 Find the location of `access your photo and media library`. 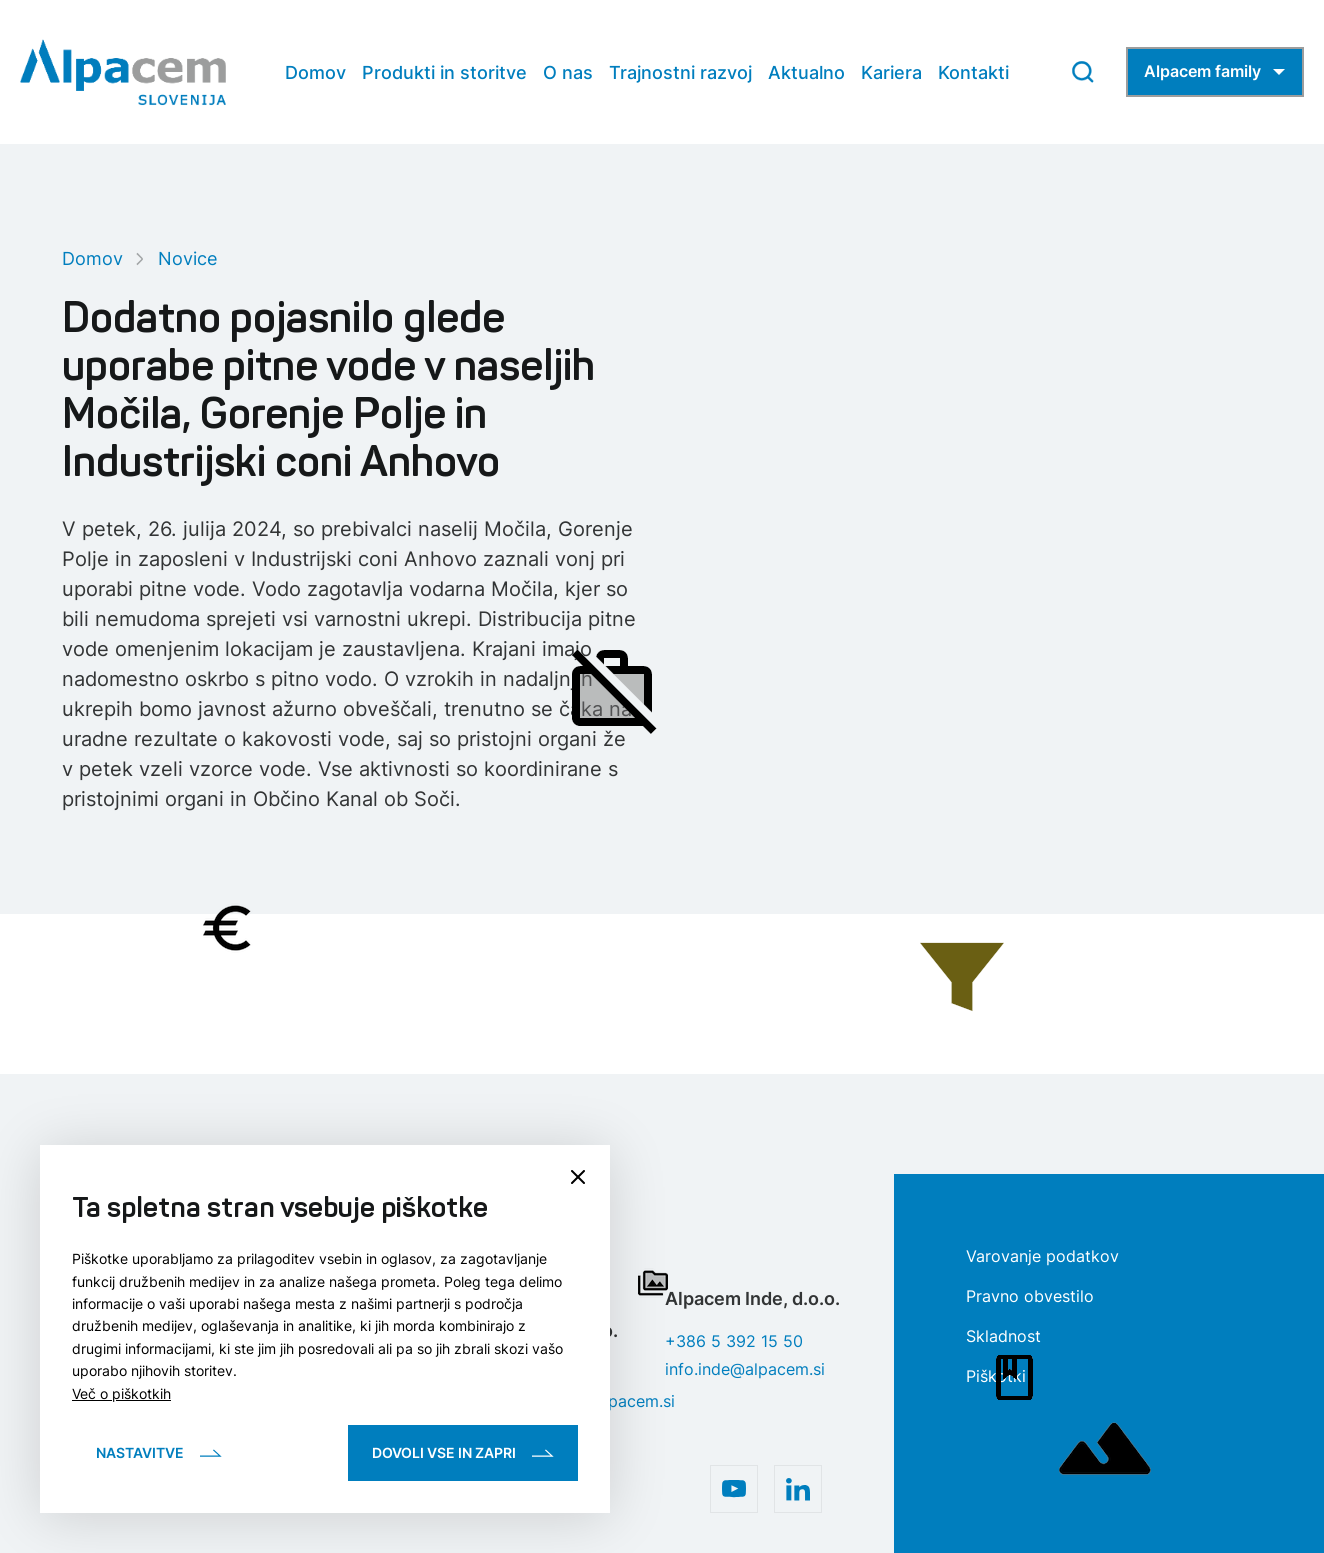

access your photo and media library is located at coordinates (653, 1283).